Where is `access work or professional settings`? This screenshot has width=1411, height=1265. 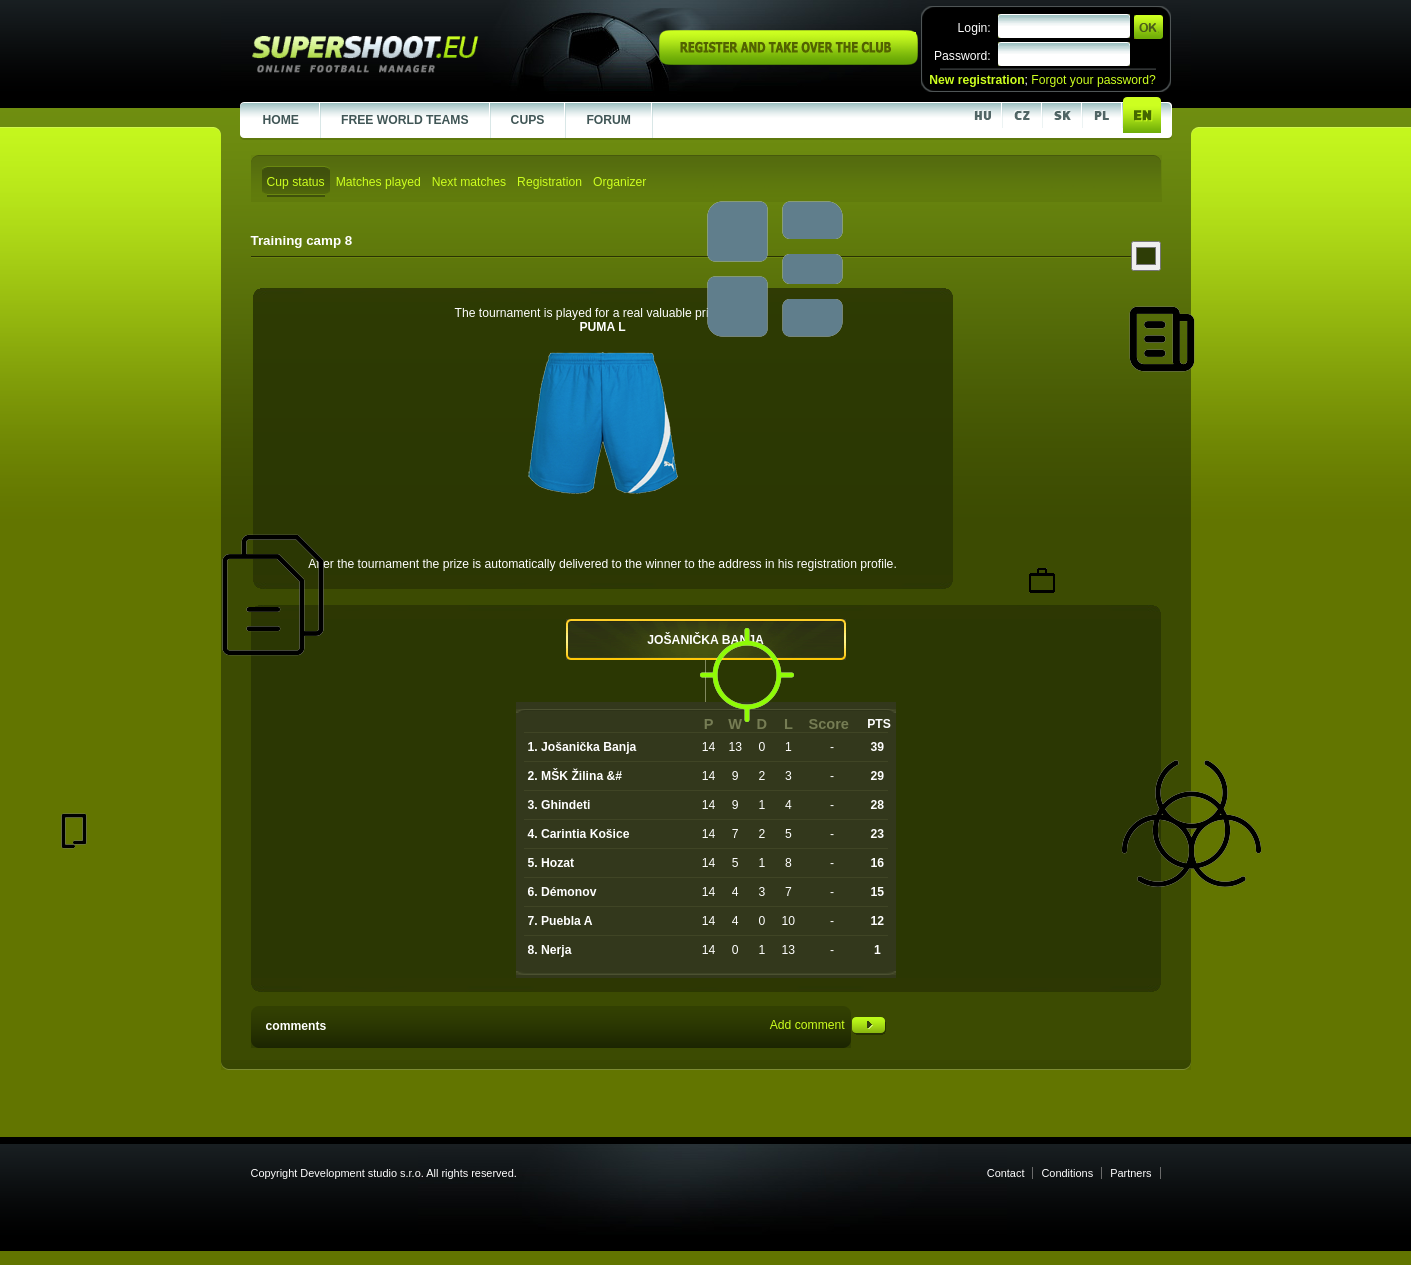
access work or professional settings is located at coordinates (1042, 581).